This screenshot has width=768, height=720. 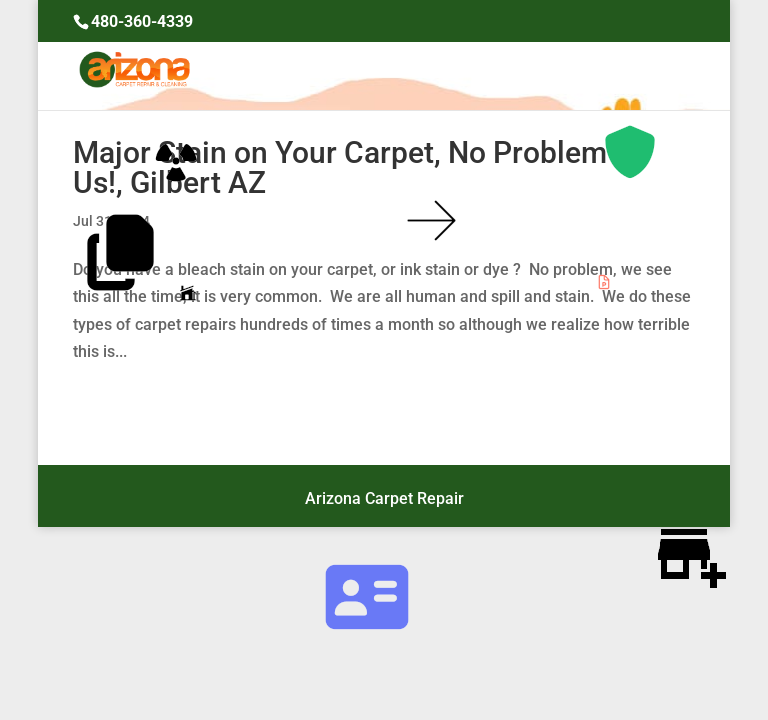 What do you see at coordinates (431, 220) in the screenshot?
I see `navigate to the next item or page` at bounding box center [431, 220].